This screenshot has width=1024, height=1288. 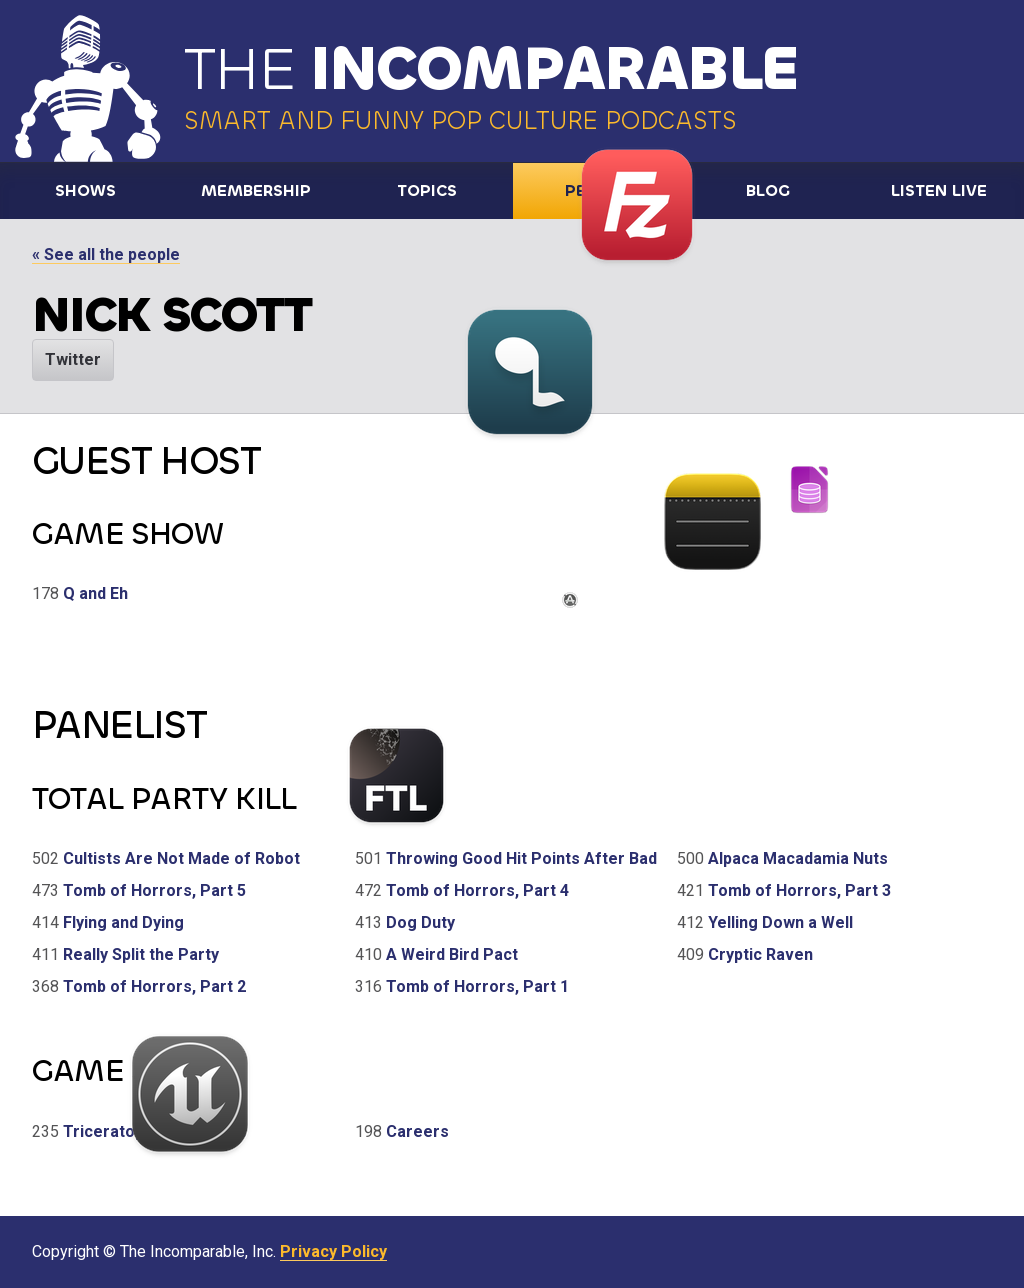 I want to click on open libreoffice base database application, so click(x=809, y=489).